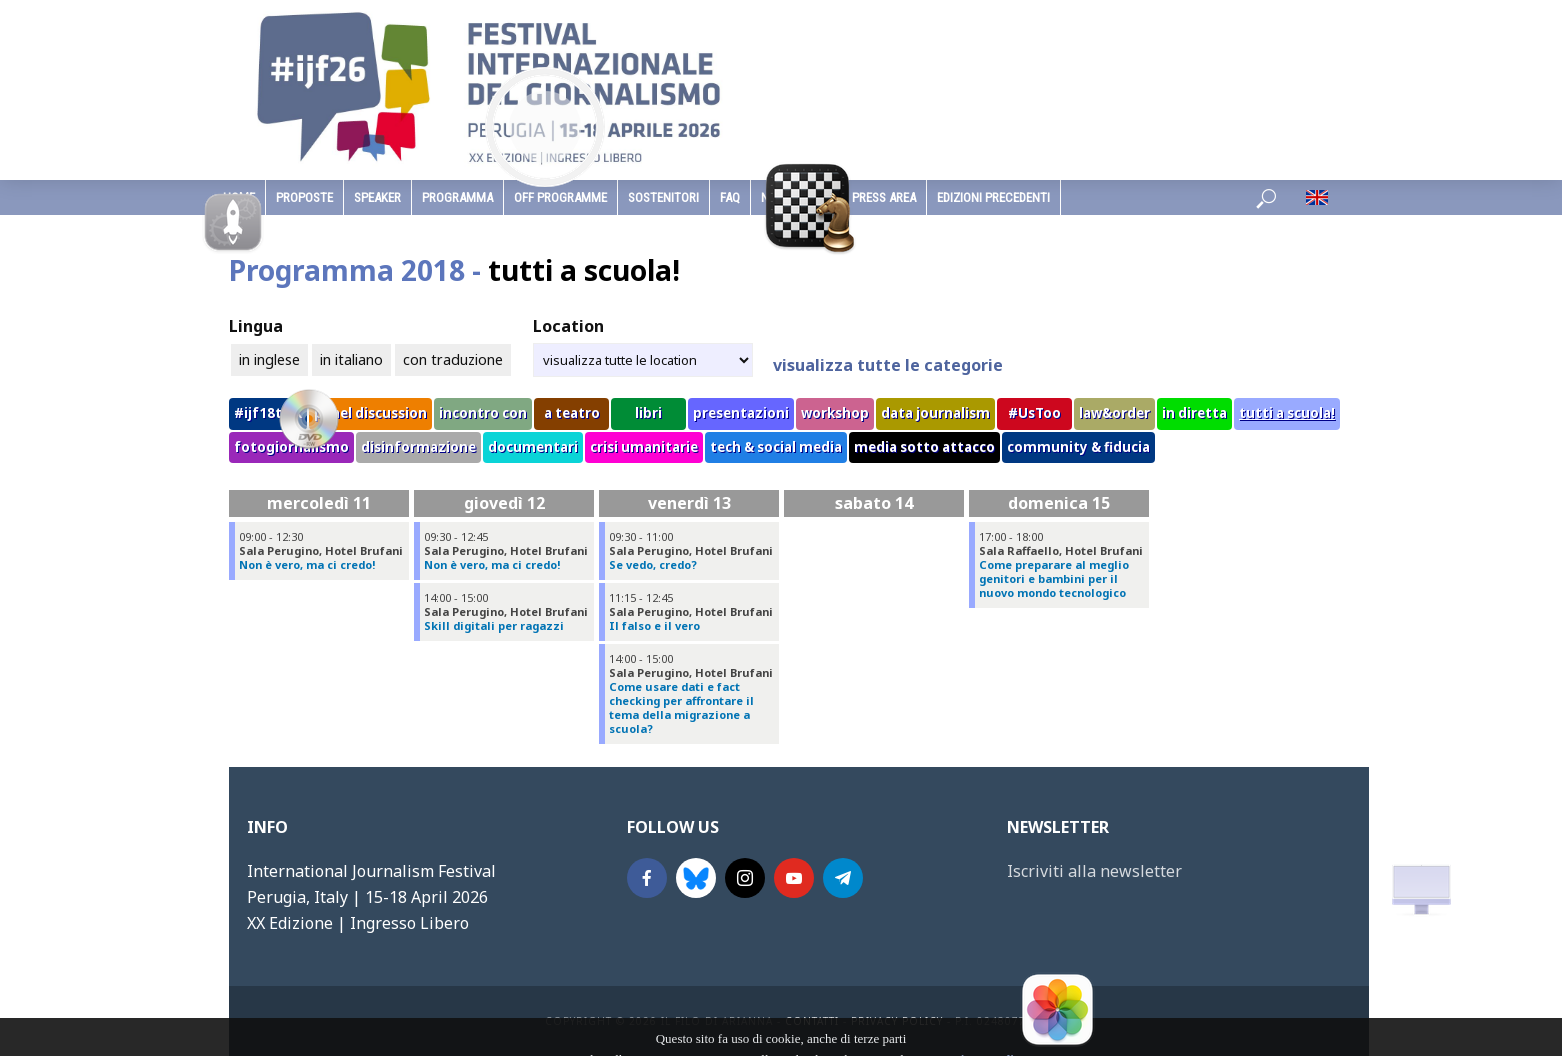 The height and width of the screenshot is (1056, 1562). I want to click on represents a connected iMac device, so click(1421, 888).